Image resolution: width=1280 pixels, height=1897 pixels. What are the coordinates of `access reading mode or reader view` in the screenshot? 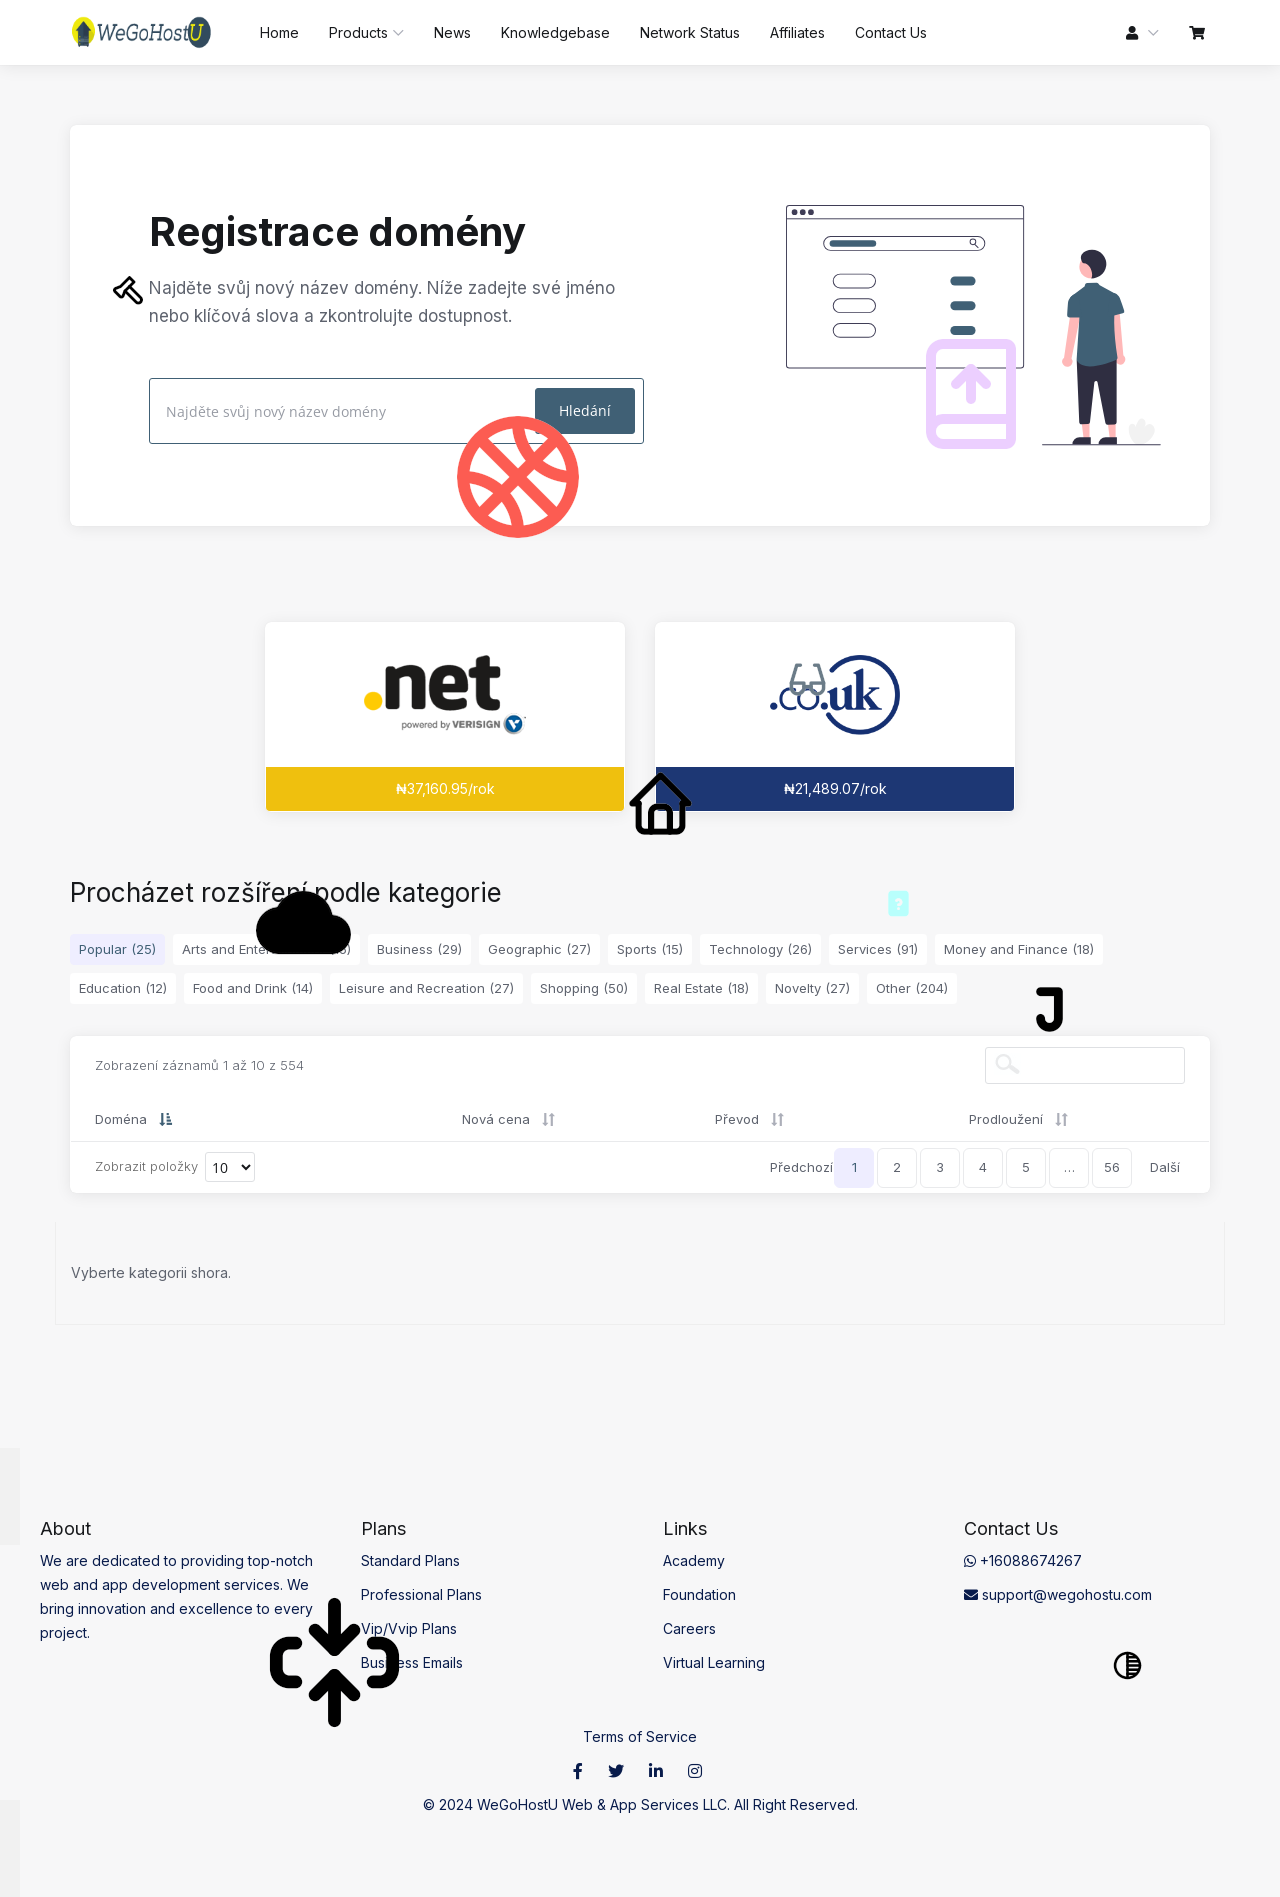 It's located at (807, 679).